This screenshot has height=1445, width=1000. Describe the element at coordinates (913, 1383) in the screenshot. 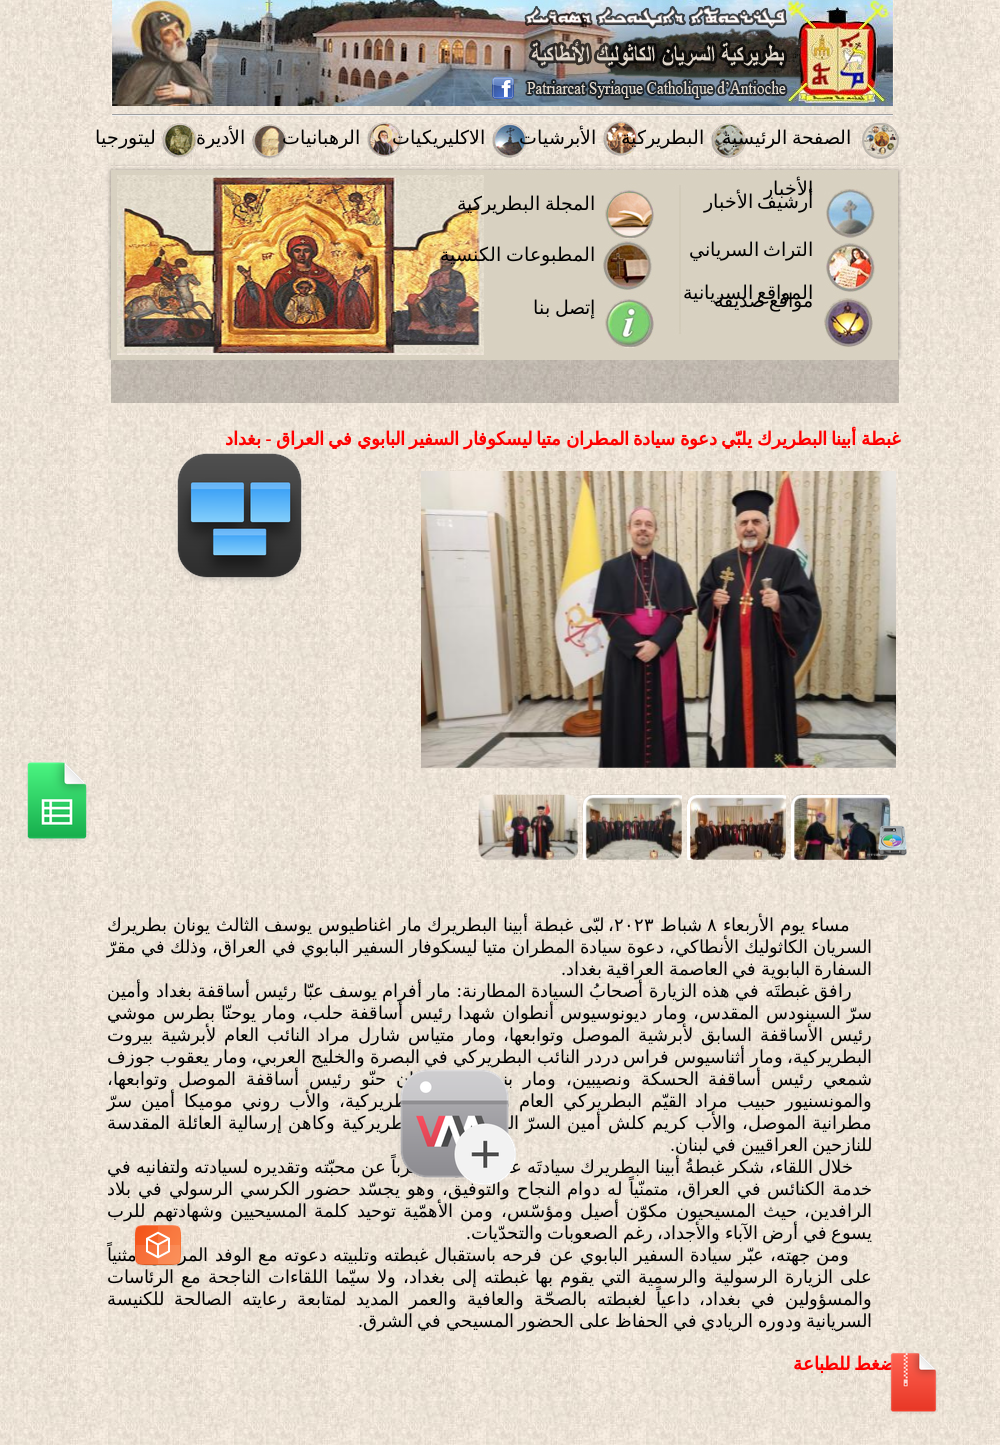

I see `a compressed tar archive file (.tar.z)` at that location.